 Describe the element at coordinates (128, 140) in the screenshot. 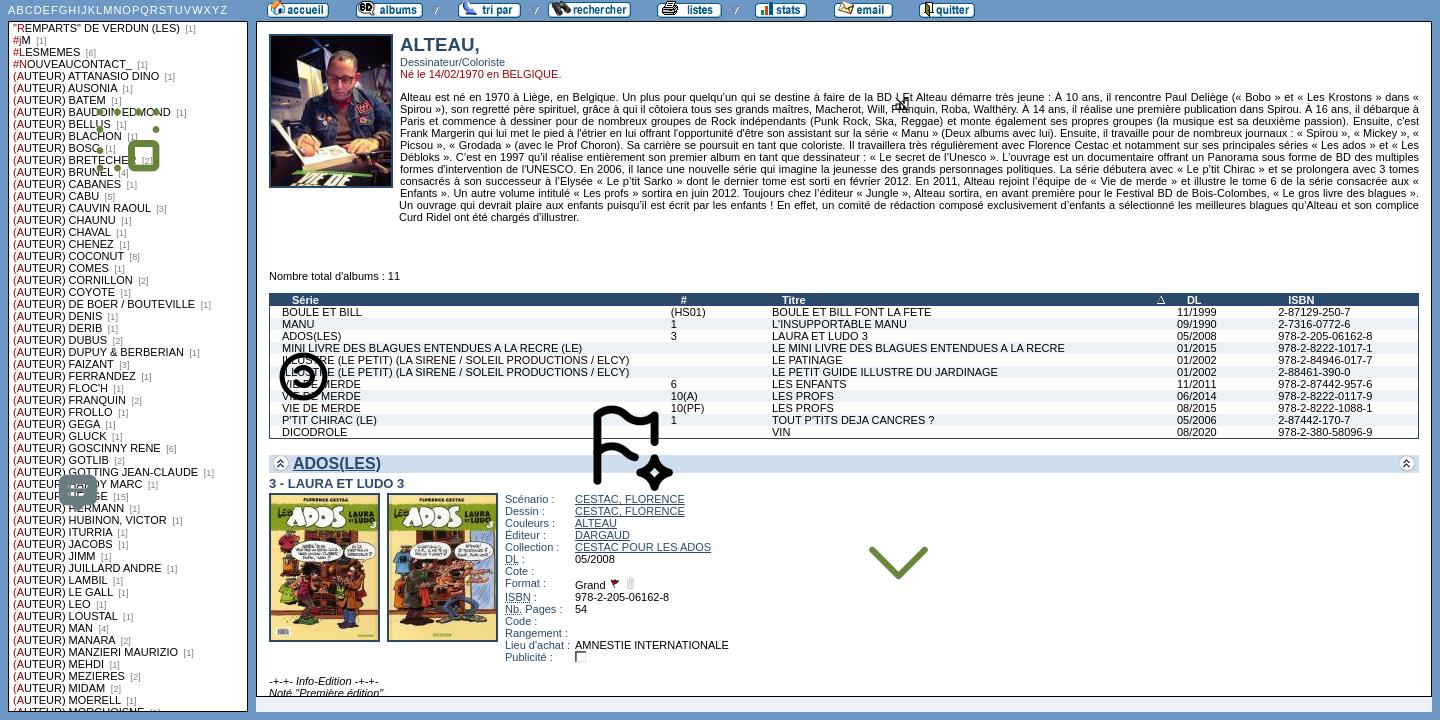

I see `align element to bottom-right corner` at that location.